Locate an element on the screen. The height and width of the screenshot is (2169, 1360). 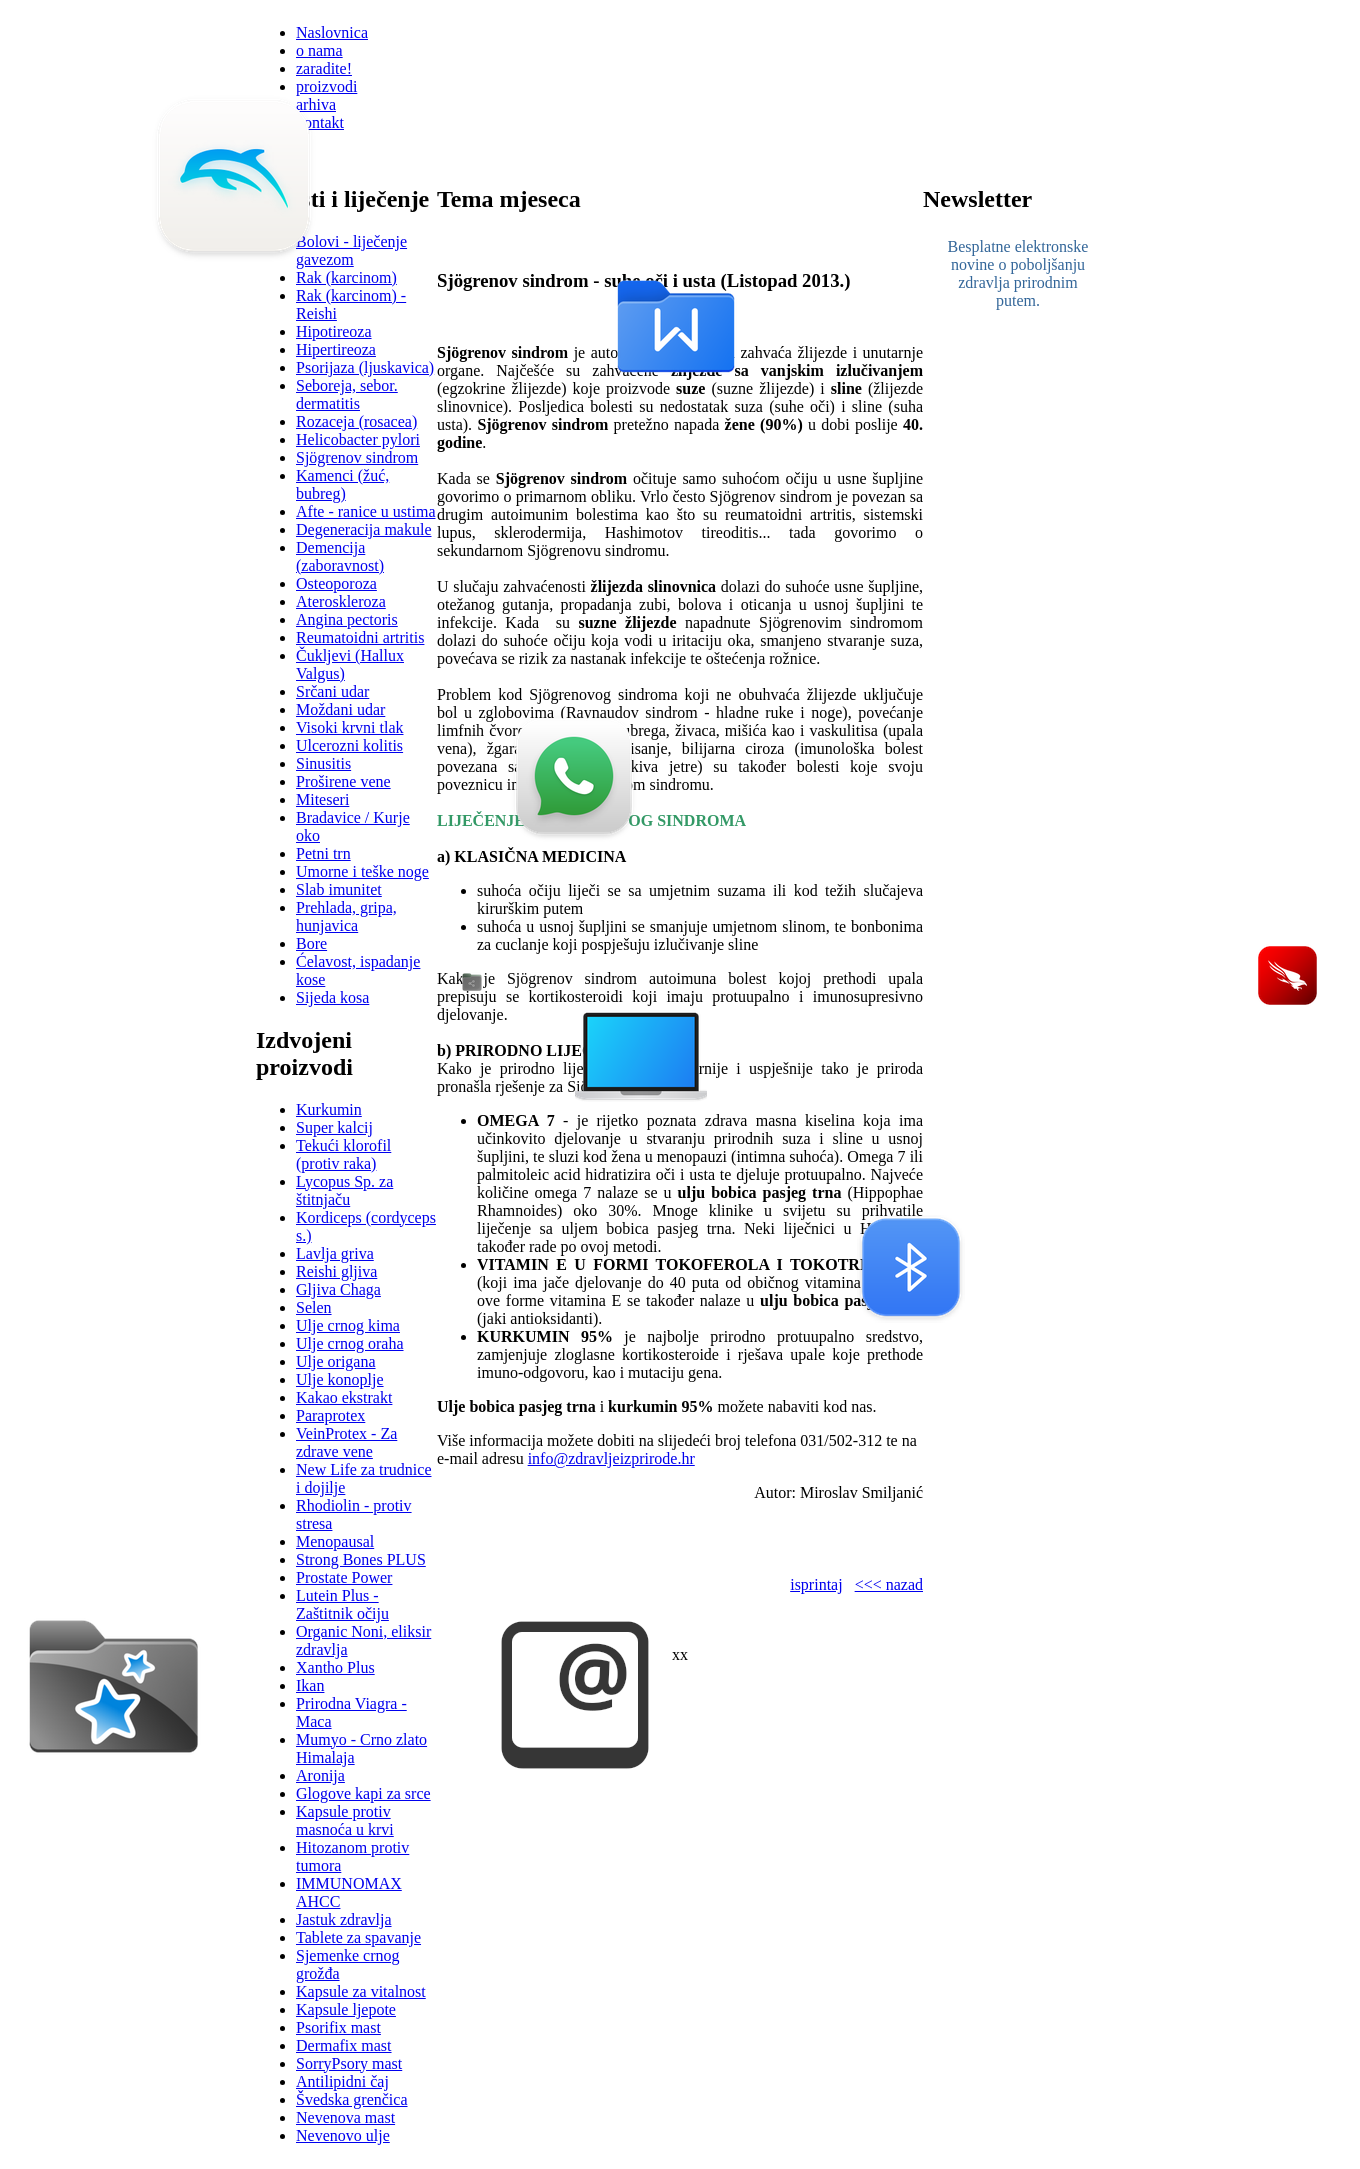
open your Anki flashcard collection folder is located at coordinates (113, 1691).